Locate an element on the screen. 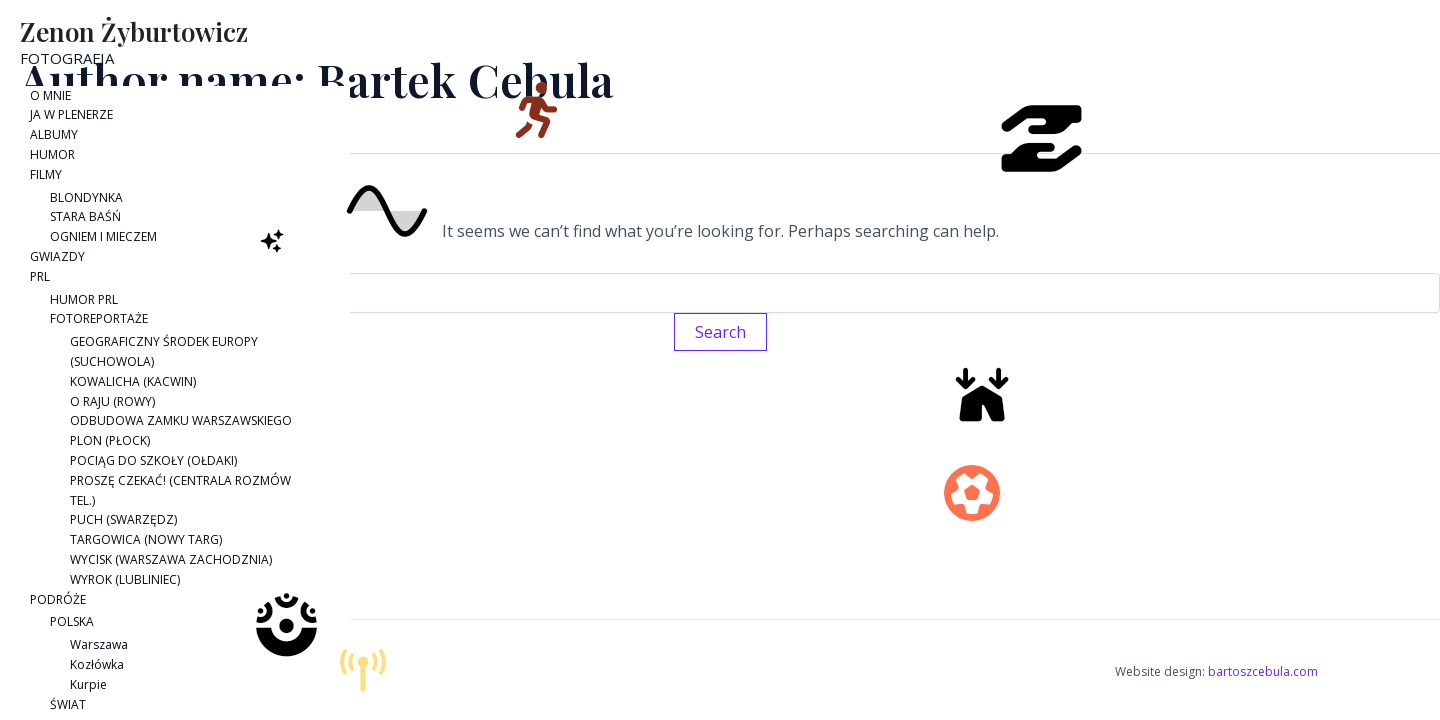 This screenshot has height=720, width=1440. indicates AI-generated or enhanced content is located at coordinates (272, 241).